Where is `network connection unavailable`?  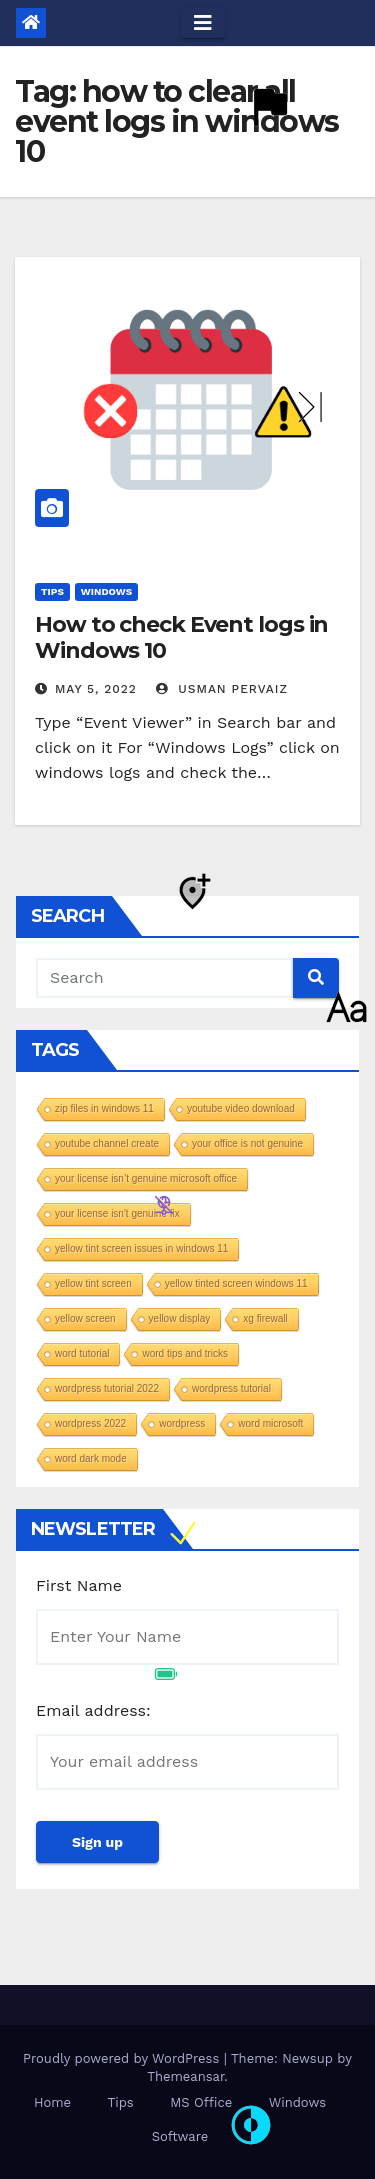
network connection unavailable is located at coordinates (164, 1205).